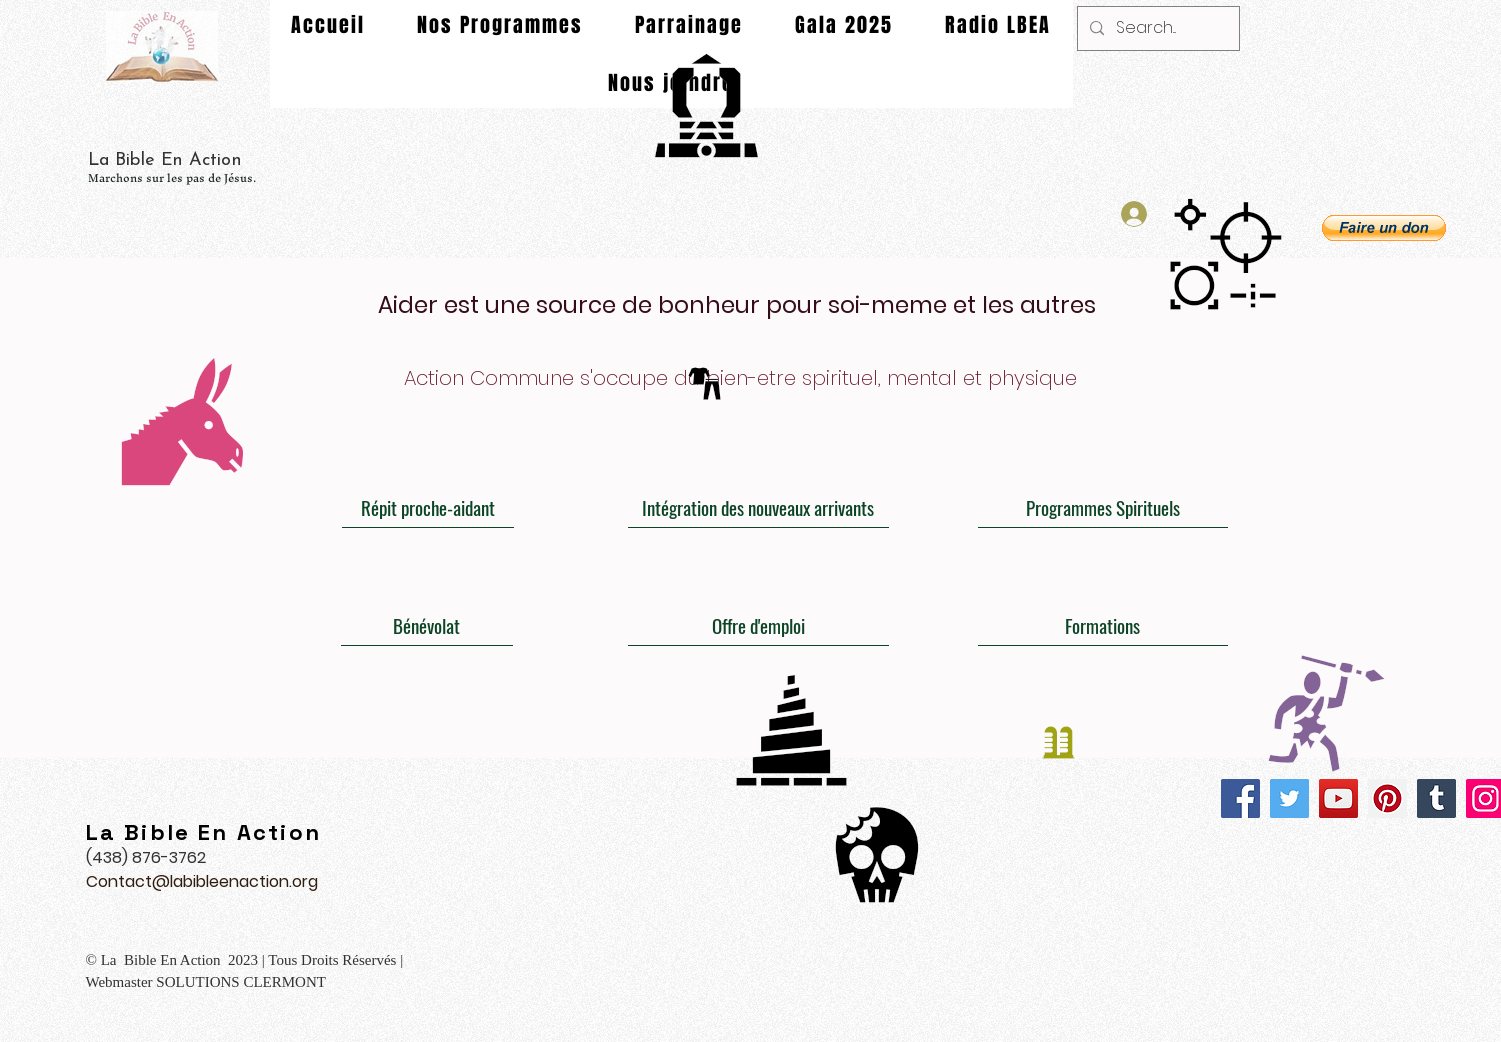 This screenshot has width=1501, height=1042. What do you see at coordinates (704, 383) in the screenshot?
I see `browse clothing items or wardrobe` at bounding box center [704, 383].